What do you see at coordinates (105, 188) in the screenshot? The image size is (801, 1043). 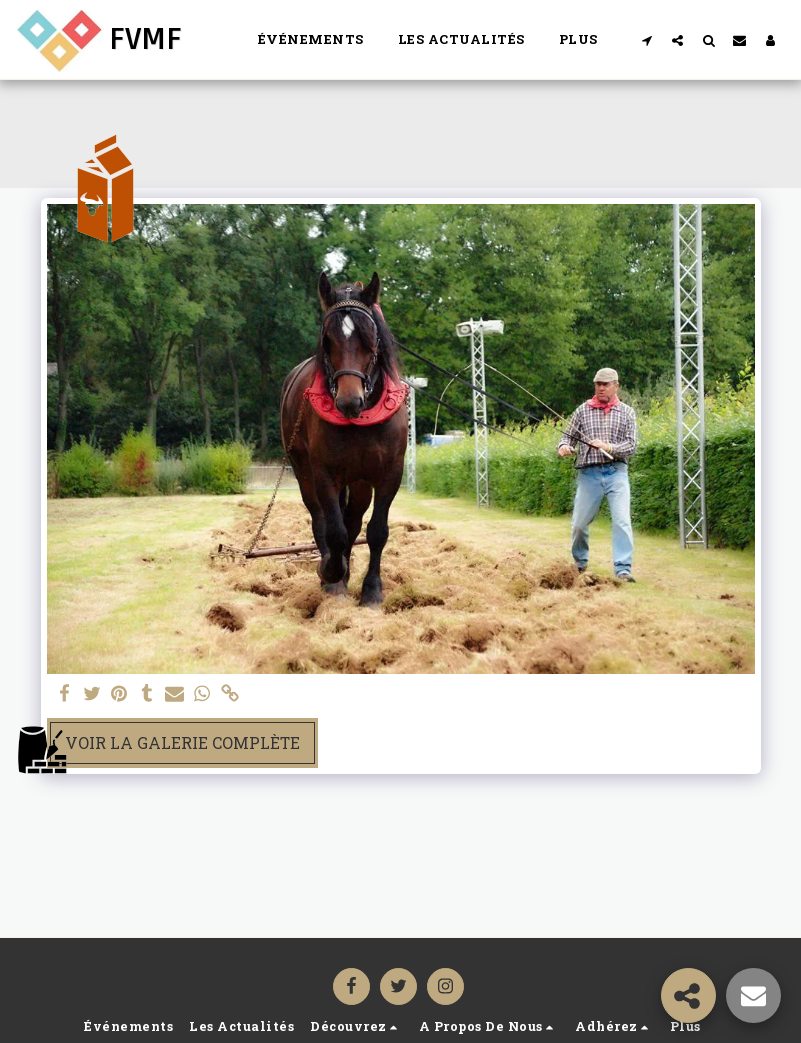 I see `milk or dairy product item in a game inventory` at bounding box center [105, 188].